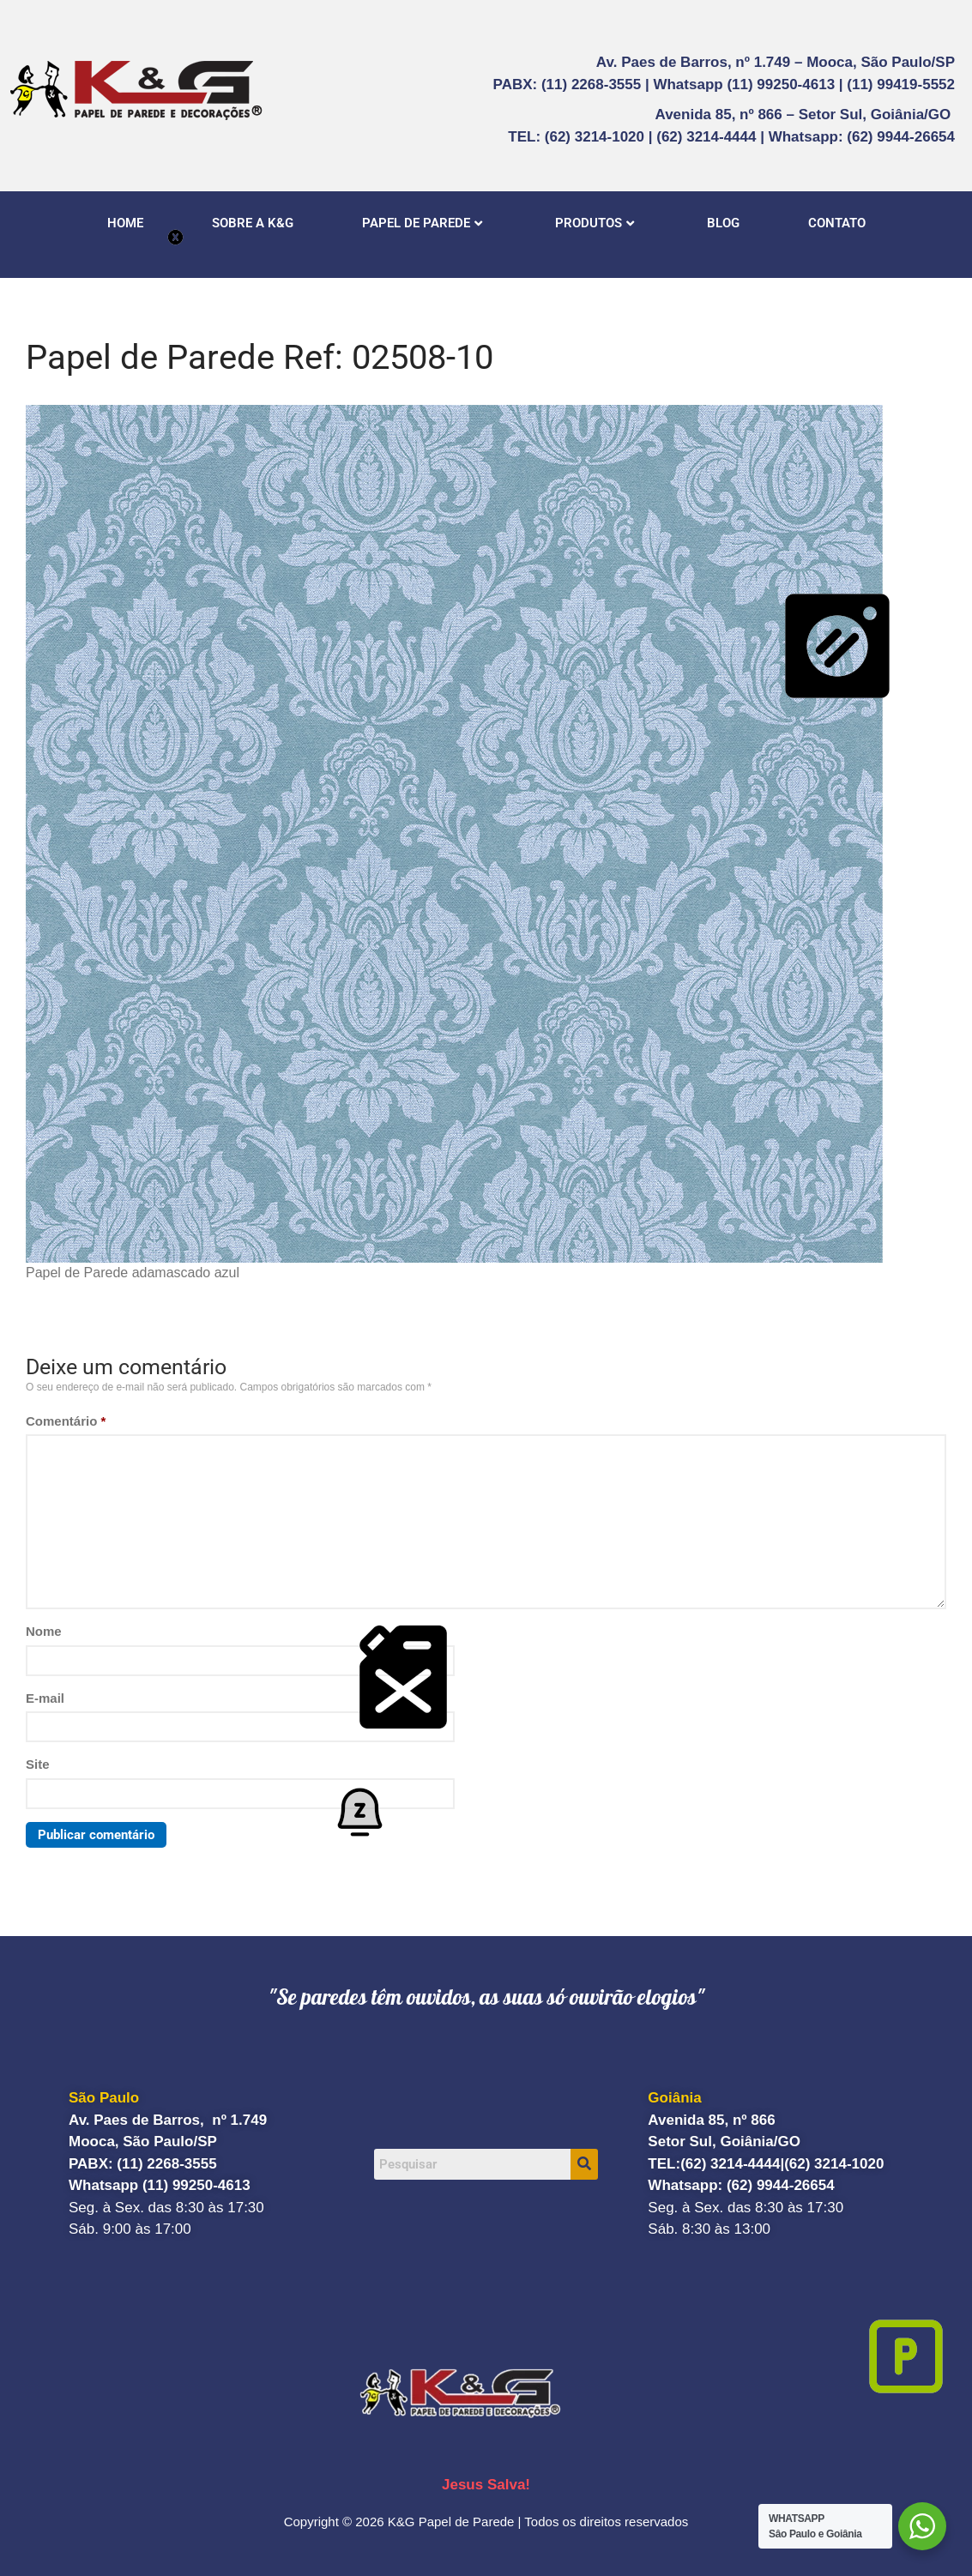  Describe the element at coordinates (403, 1677) in the screenshot. I see `indicates fuel or gas station nearby` at that location.